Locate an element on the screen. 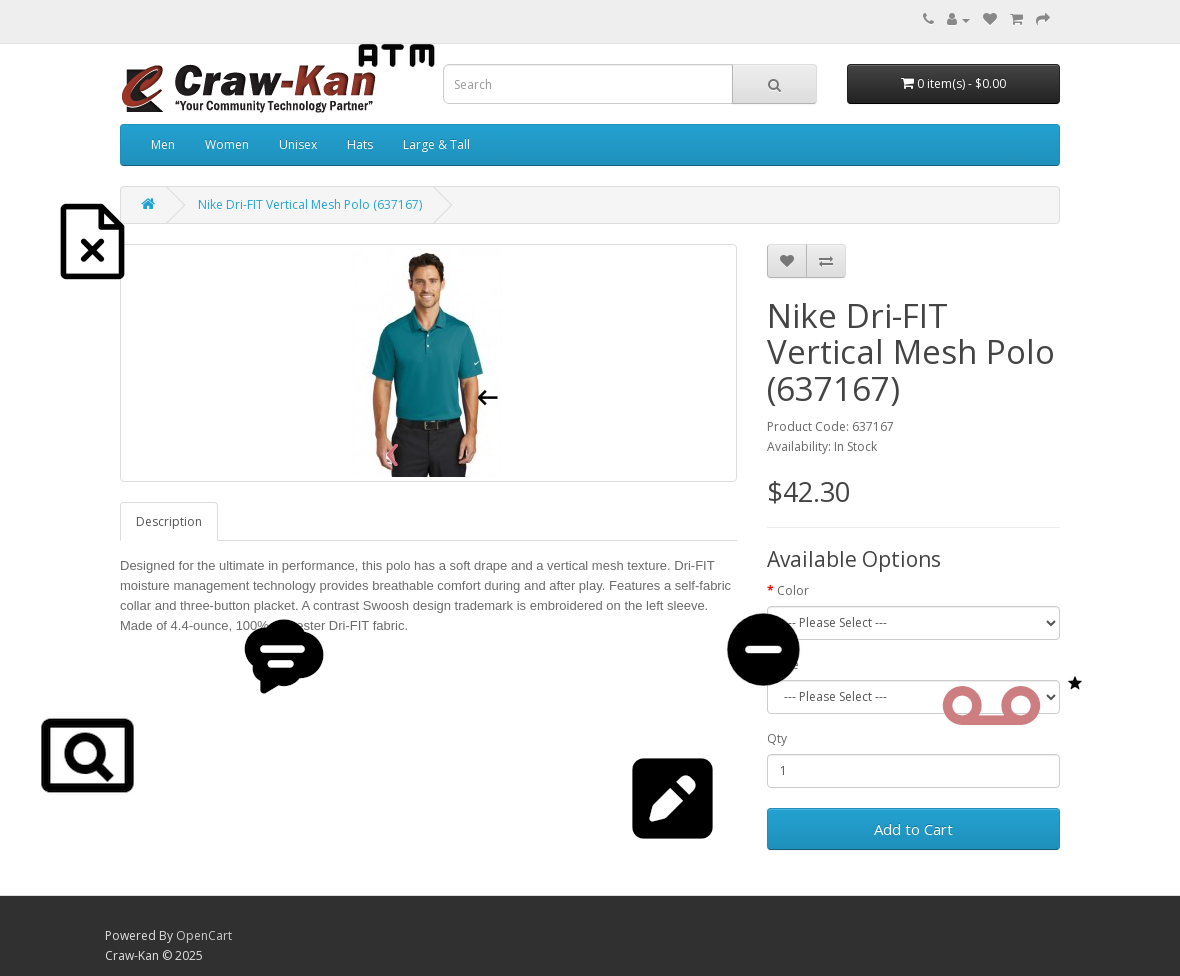 Image resolution: width=1180 pixels, height=976 pixels. open chat or messaging is located at coordinates (282, 656).